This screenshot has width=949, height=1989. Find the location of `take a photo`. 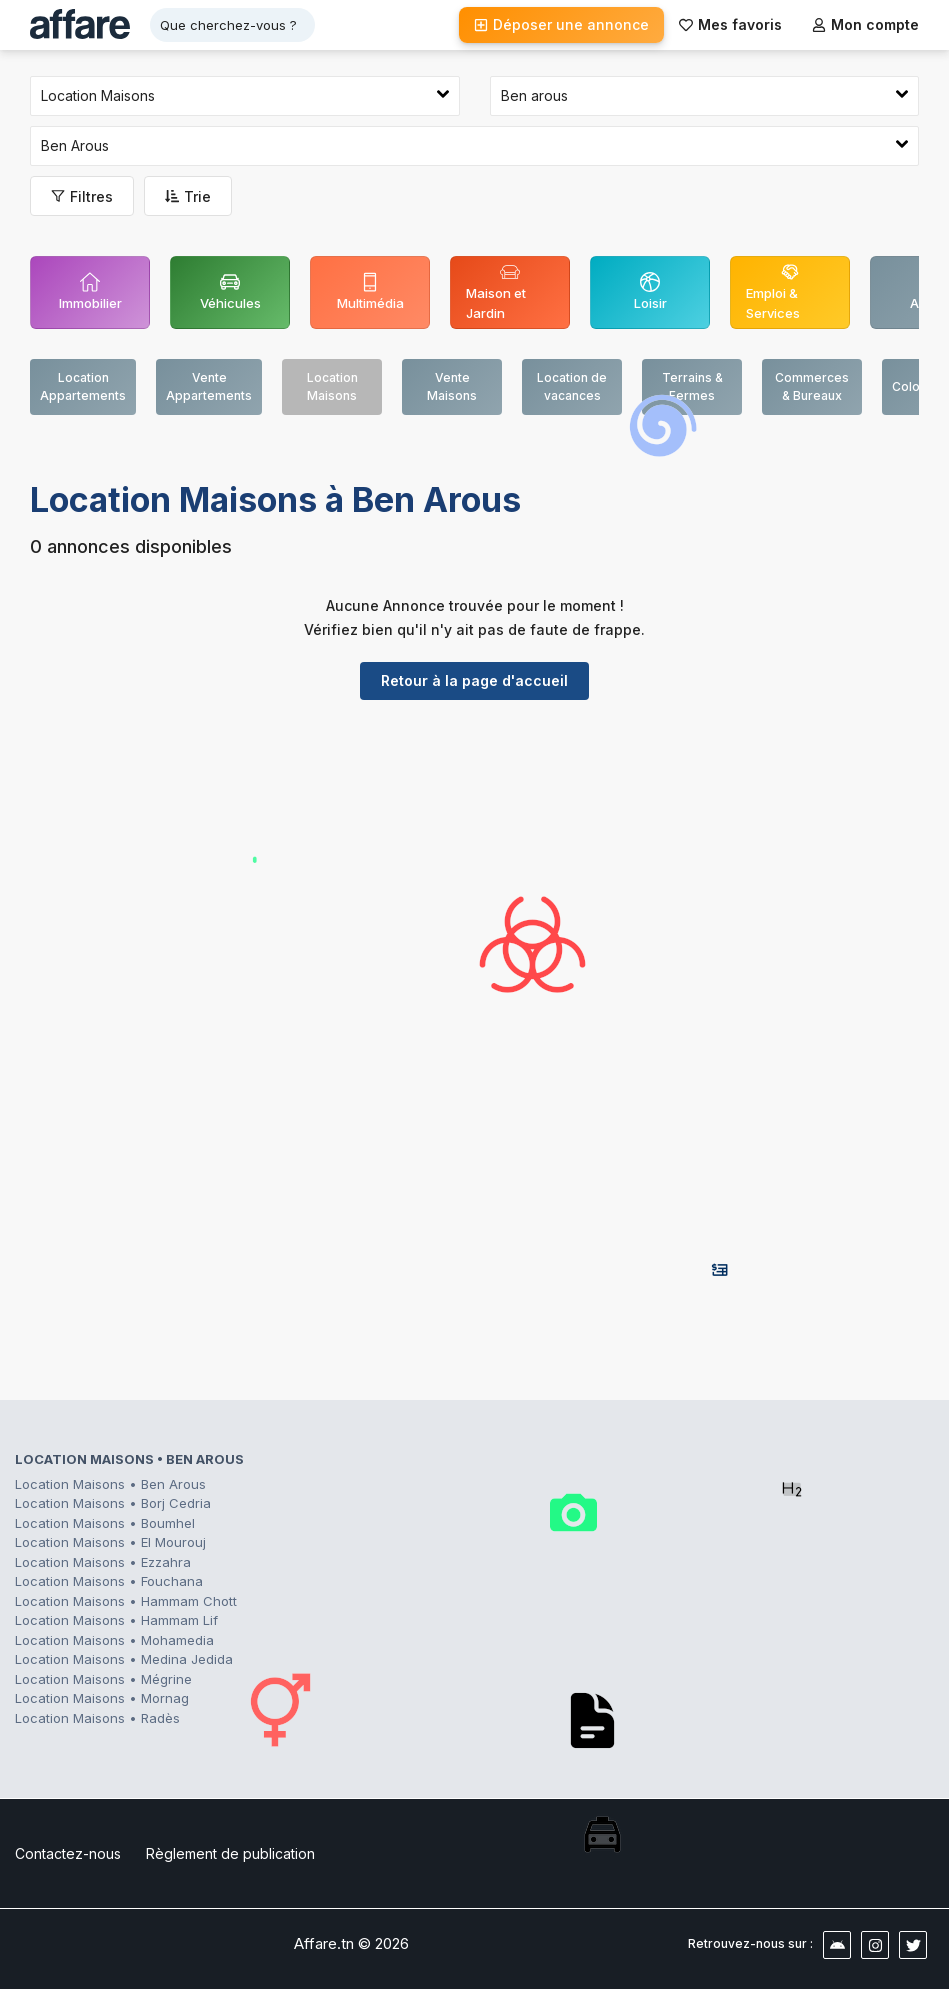

take a photo is located at coordinates (573, 1512).